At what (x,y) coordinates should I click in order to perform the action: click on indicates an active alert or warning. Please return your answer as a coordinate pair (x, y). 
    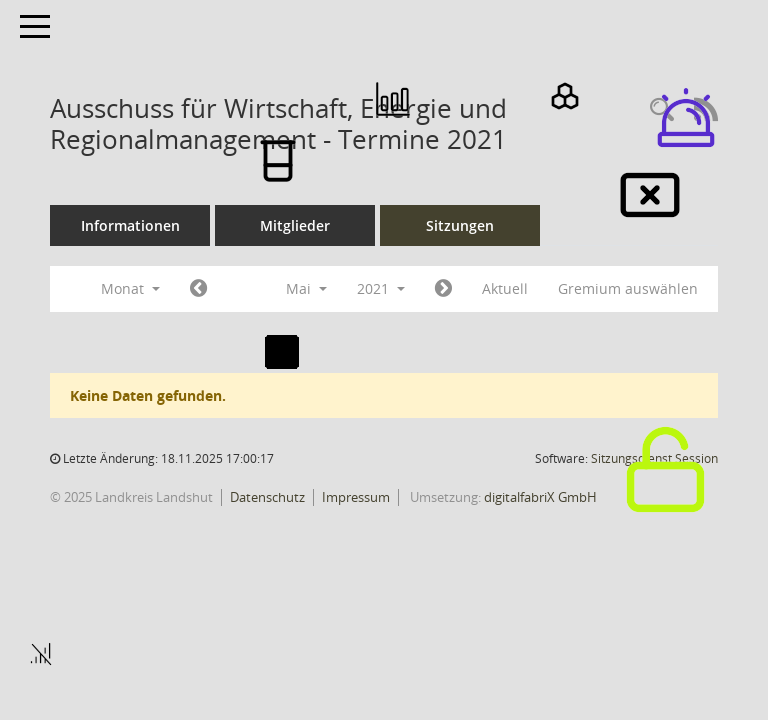
    Looking at the image, I should click on (686, 123).